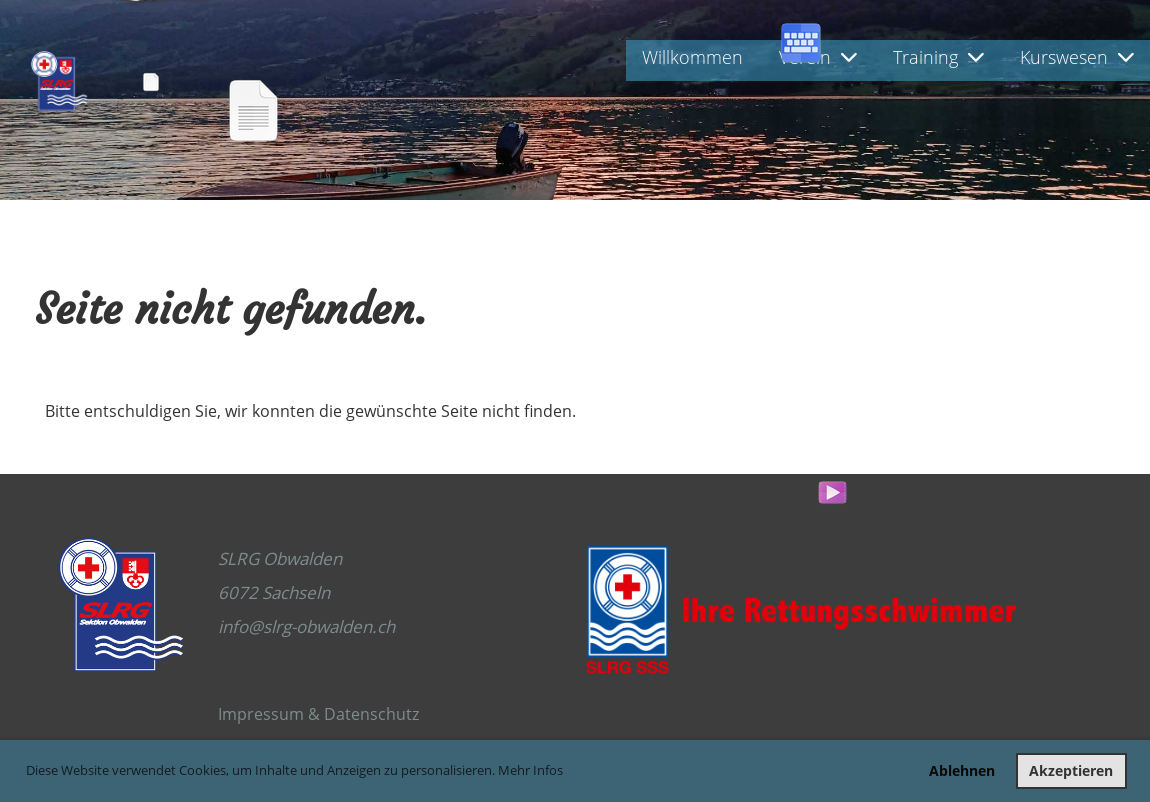  What do you see at coordinates (253, 110) in the screenshot?
I see `open a text document` at bounding box center [253, 110].